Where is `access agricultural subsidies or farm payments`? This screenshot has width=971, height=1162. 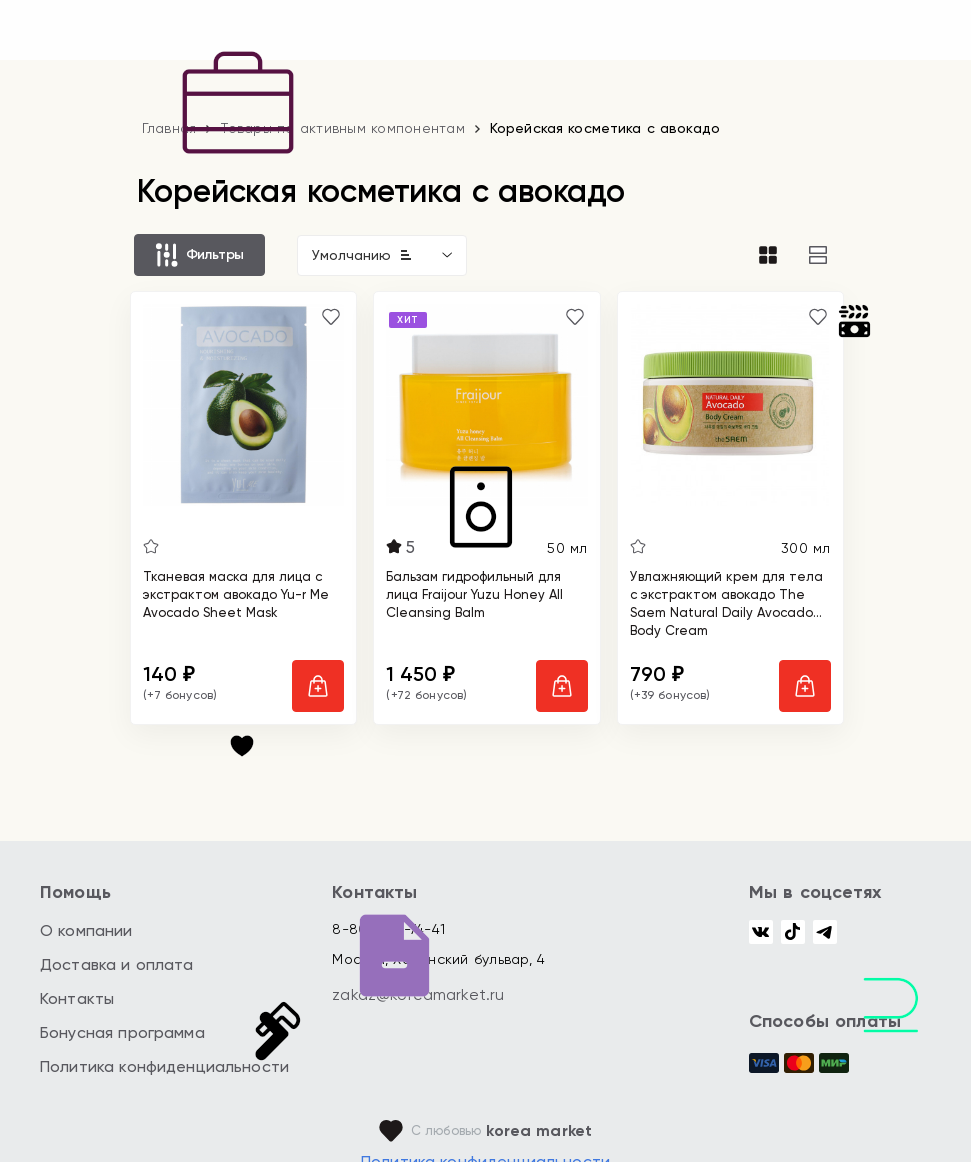 access agricultural subsidies or farm payments is located at coordinates (854, 321).